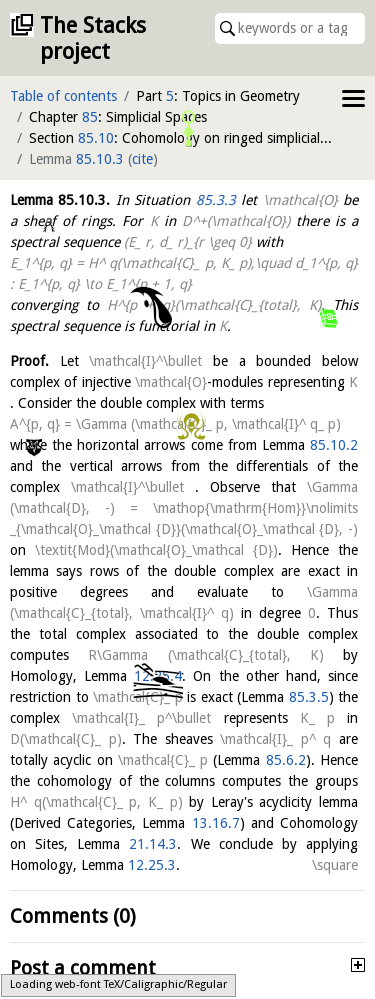 Image resolution: width=375 pixels, height=999 pixels. What do you see at coordinates (34, 448) in the screenshot?
I see `activate magical defense or shield ability` at bounding box center [34, 448].